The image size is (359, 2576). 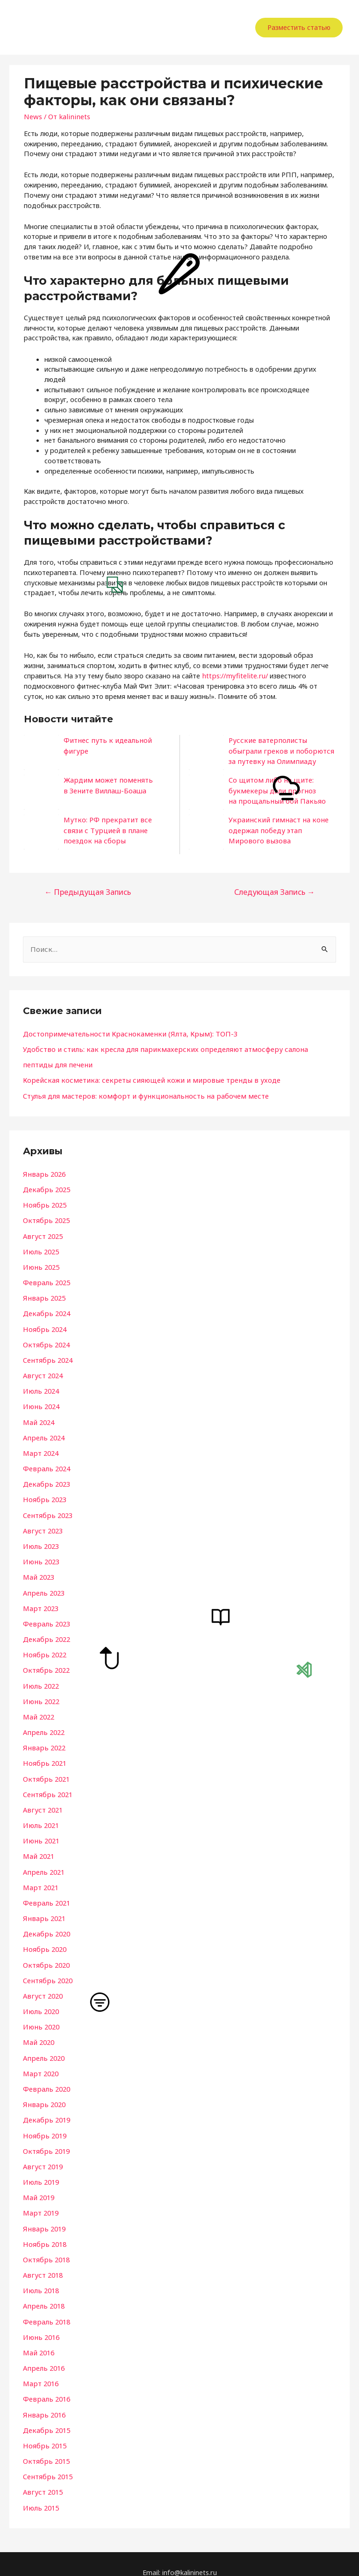 I want to click on indicates foggy weather conditions, so click(x=286, y=788).